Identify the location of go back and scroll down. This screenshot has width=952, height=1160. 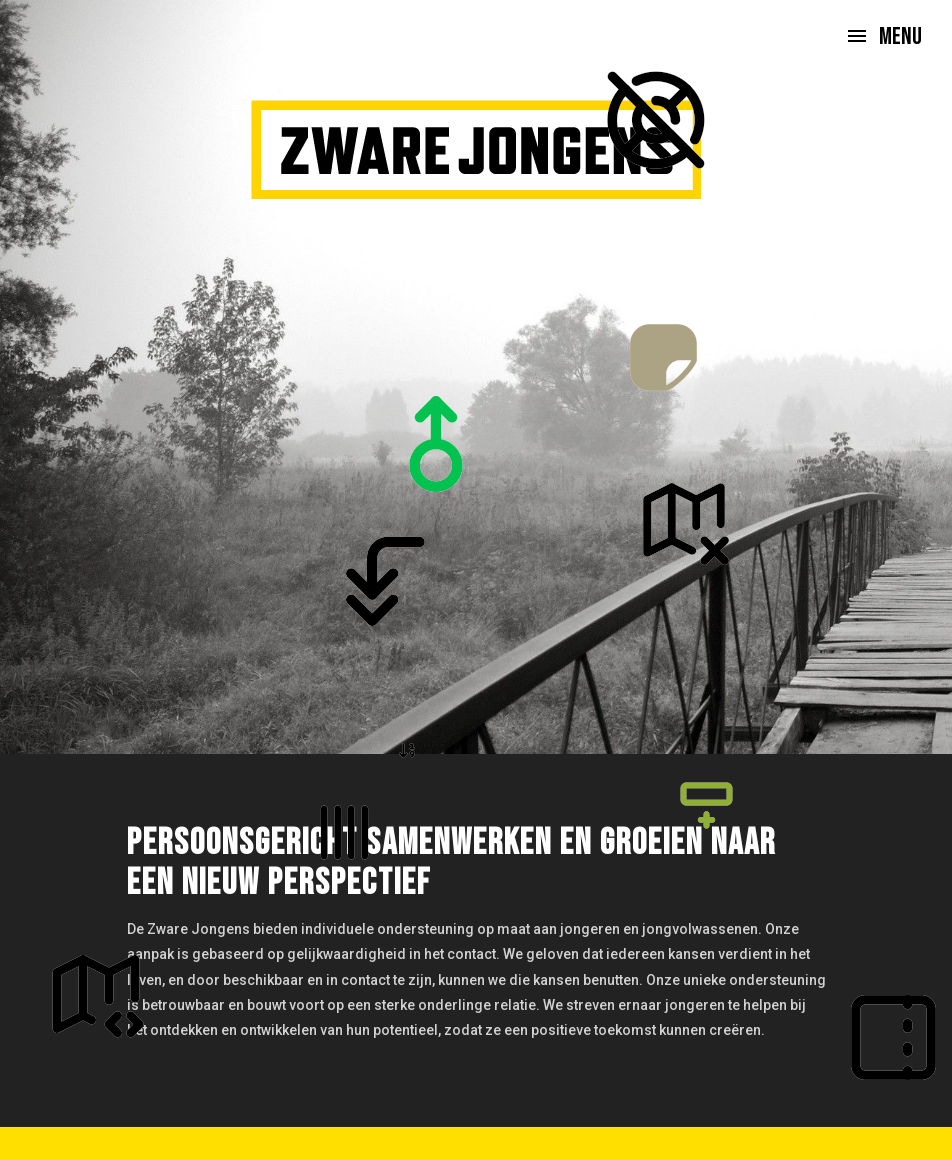
(388, 584).